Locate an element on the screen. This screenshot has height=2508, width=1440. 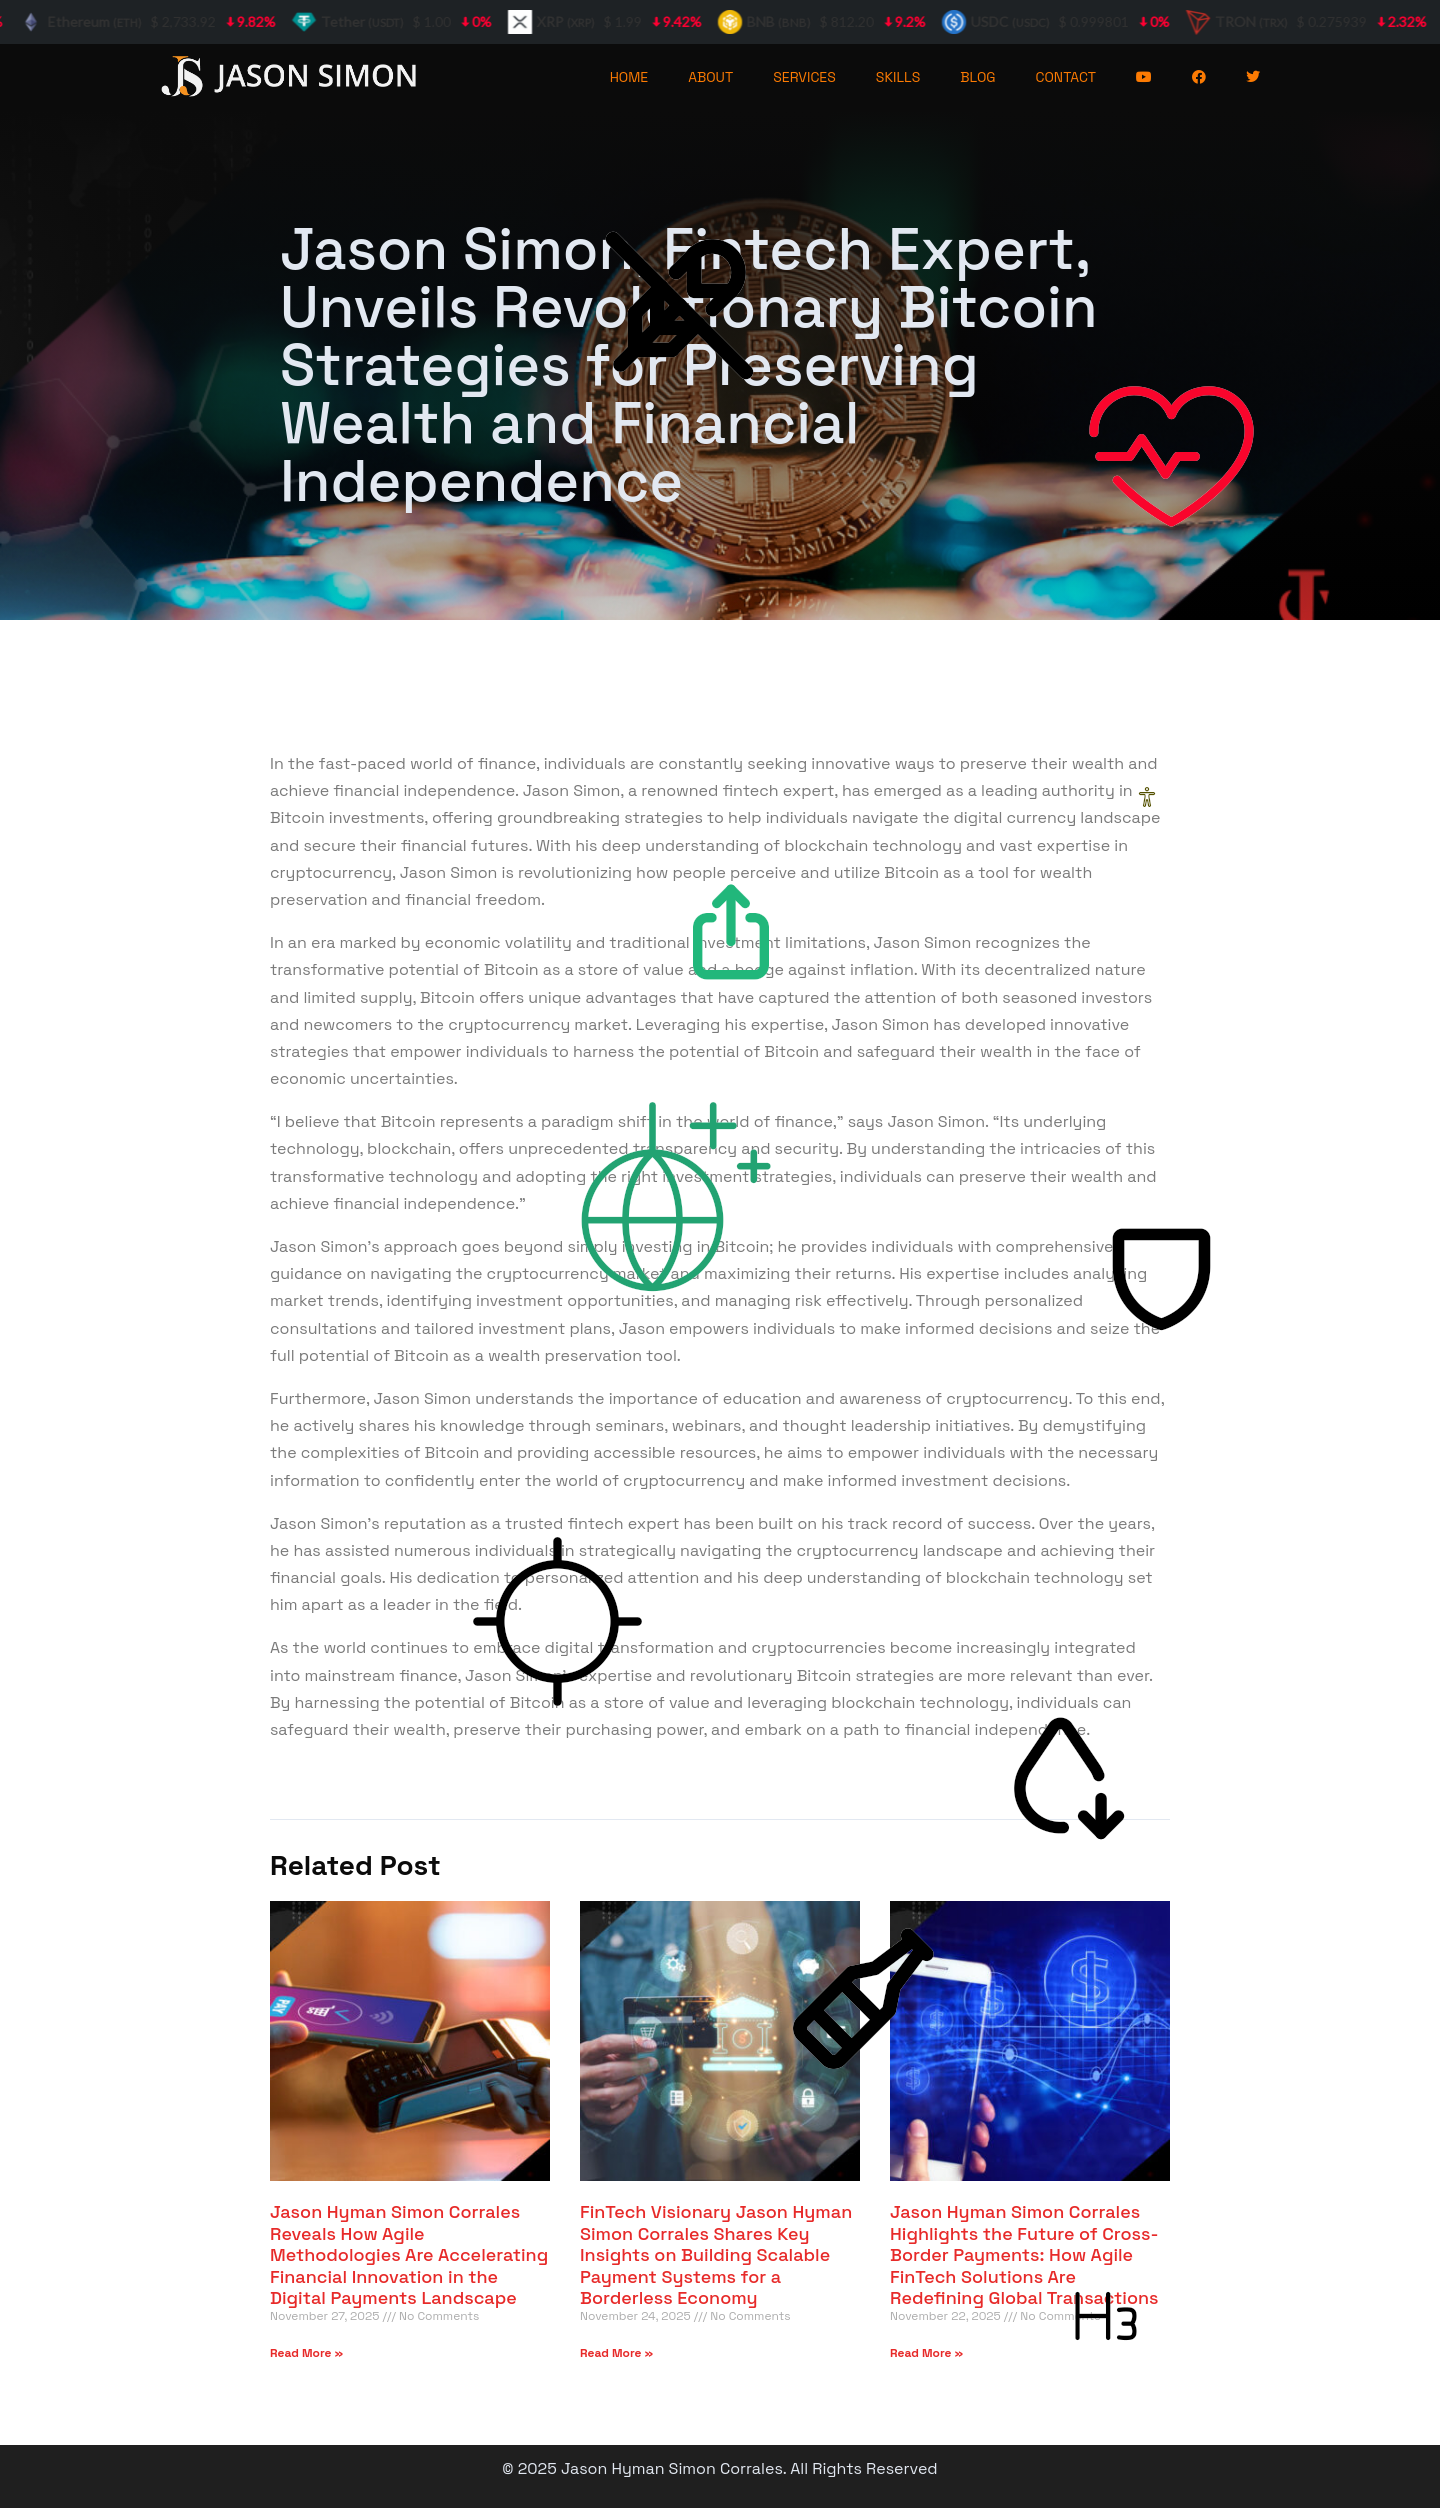
access current GPS location is located at coordinates (557, 1621).